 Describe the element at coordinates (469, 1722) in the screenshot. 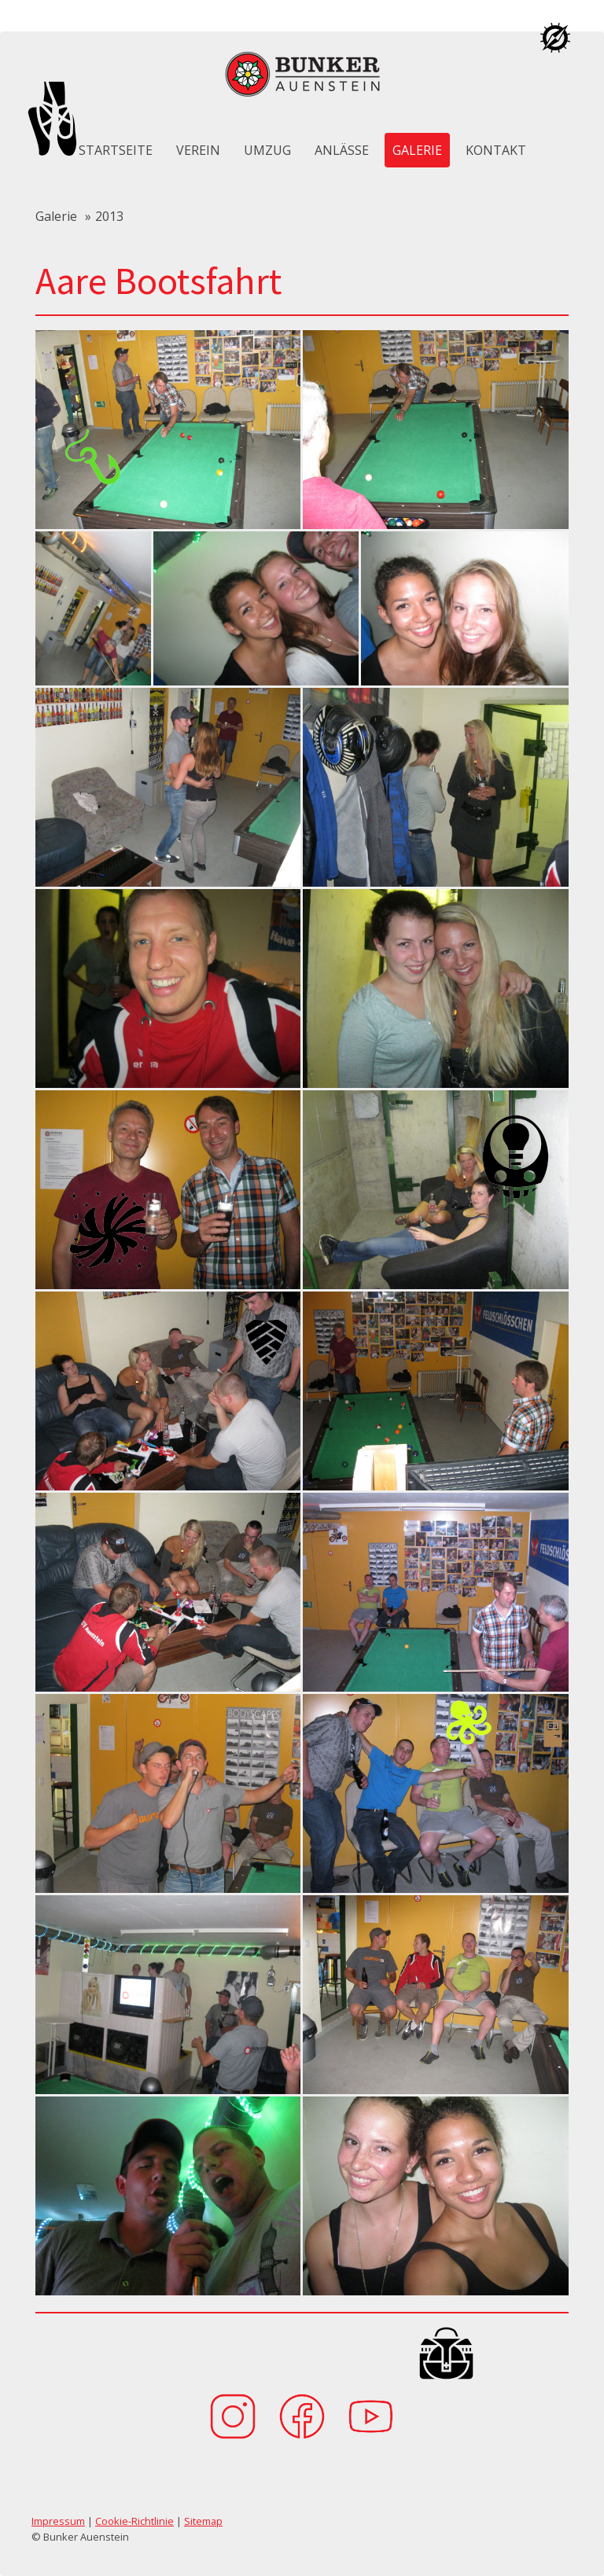

I see `indicates an aquatic or ocean-themed game element` at that location.